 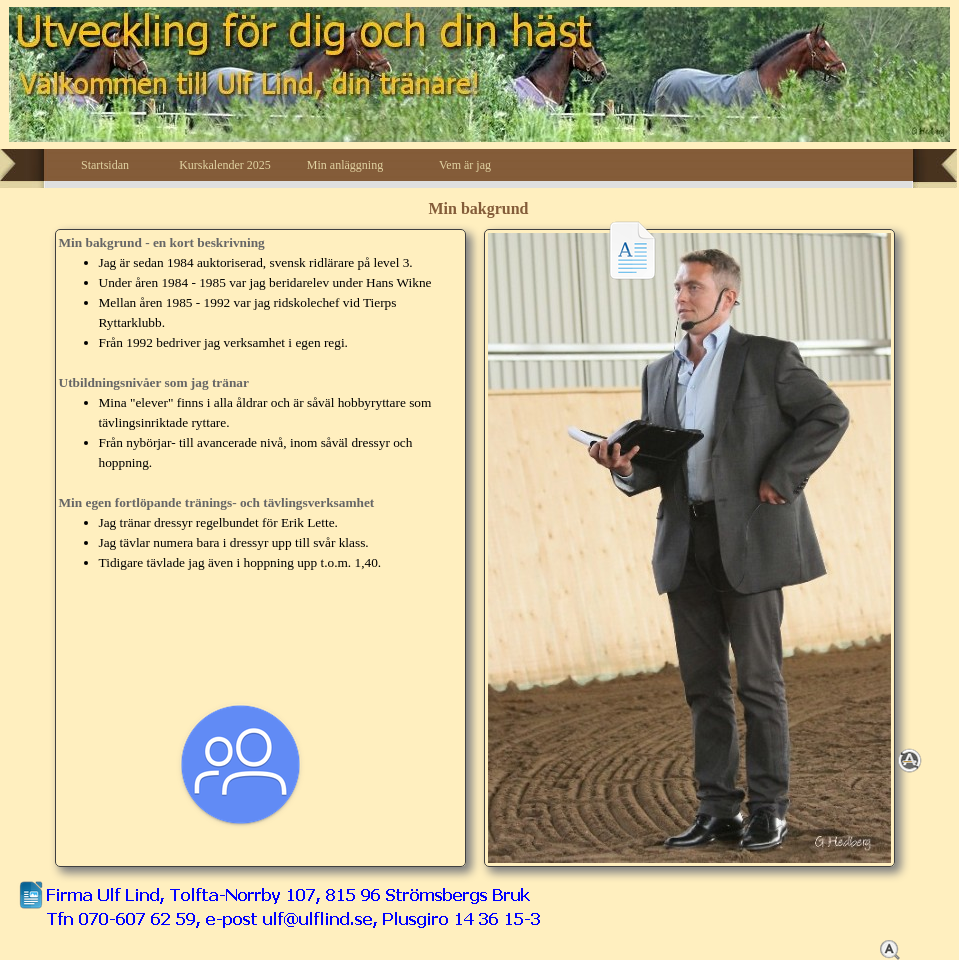 I want to click on open a text document file, so click(x=632, y=250).